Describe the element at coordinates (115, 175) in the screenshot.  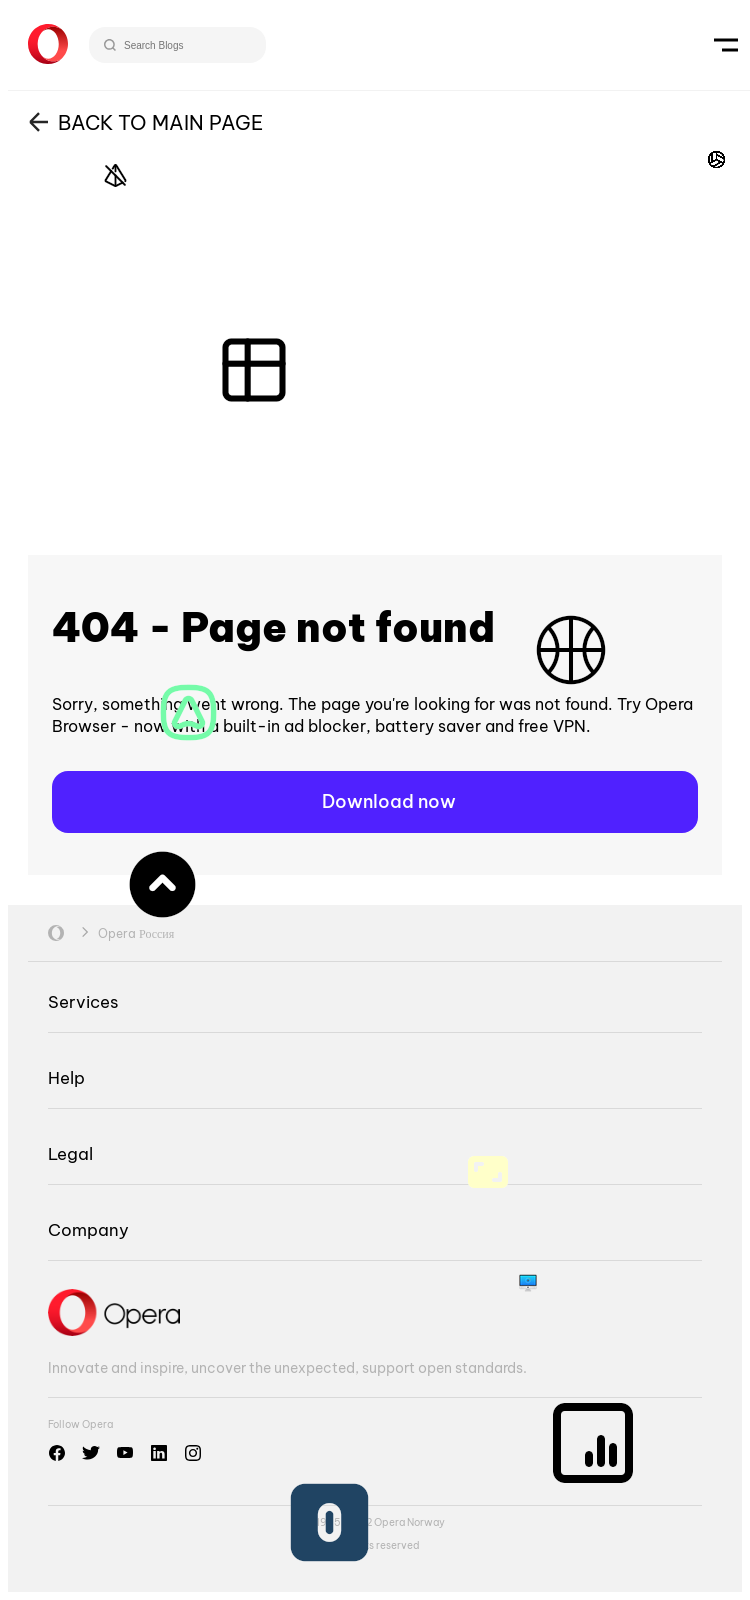
I see `disable or hide pyramid view` at that location.